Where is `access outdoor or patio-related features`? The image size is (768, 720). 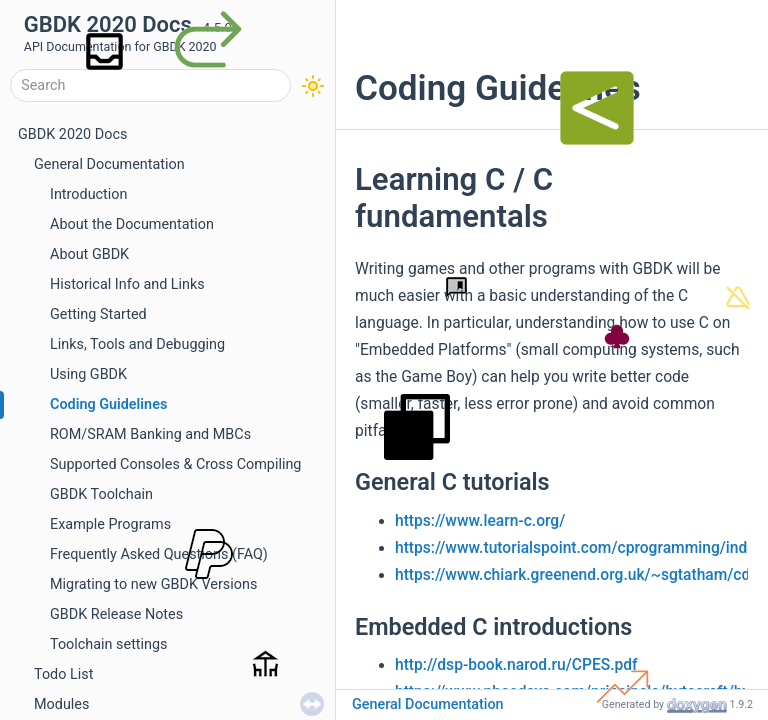
access outdoor or patio-related features is located at coordinates (265, 663).